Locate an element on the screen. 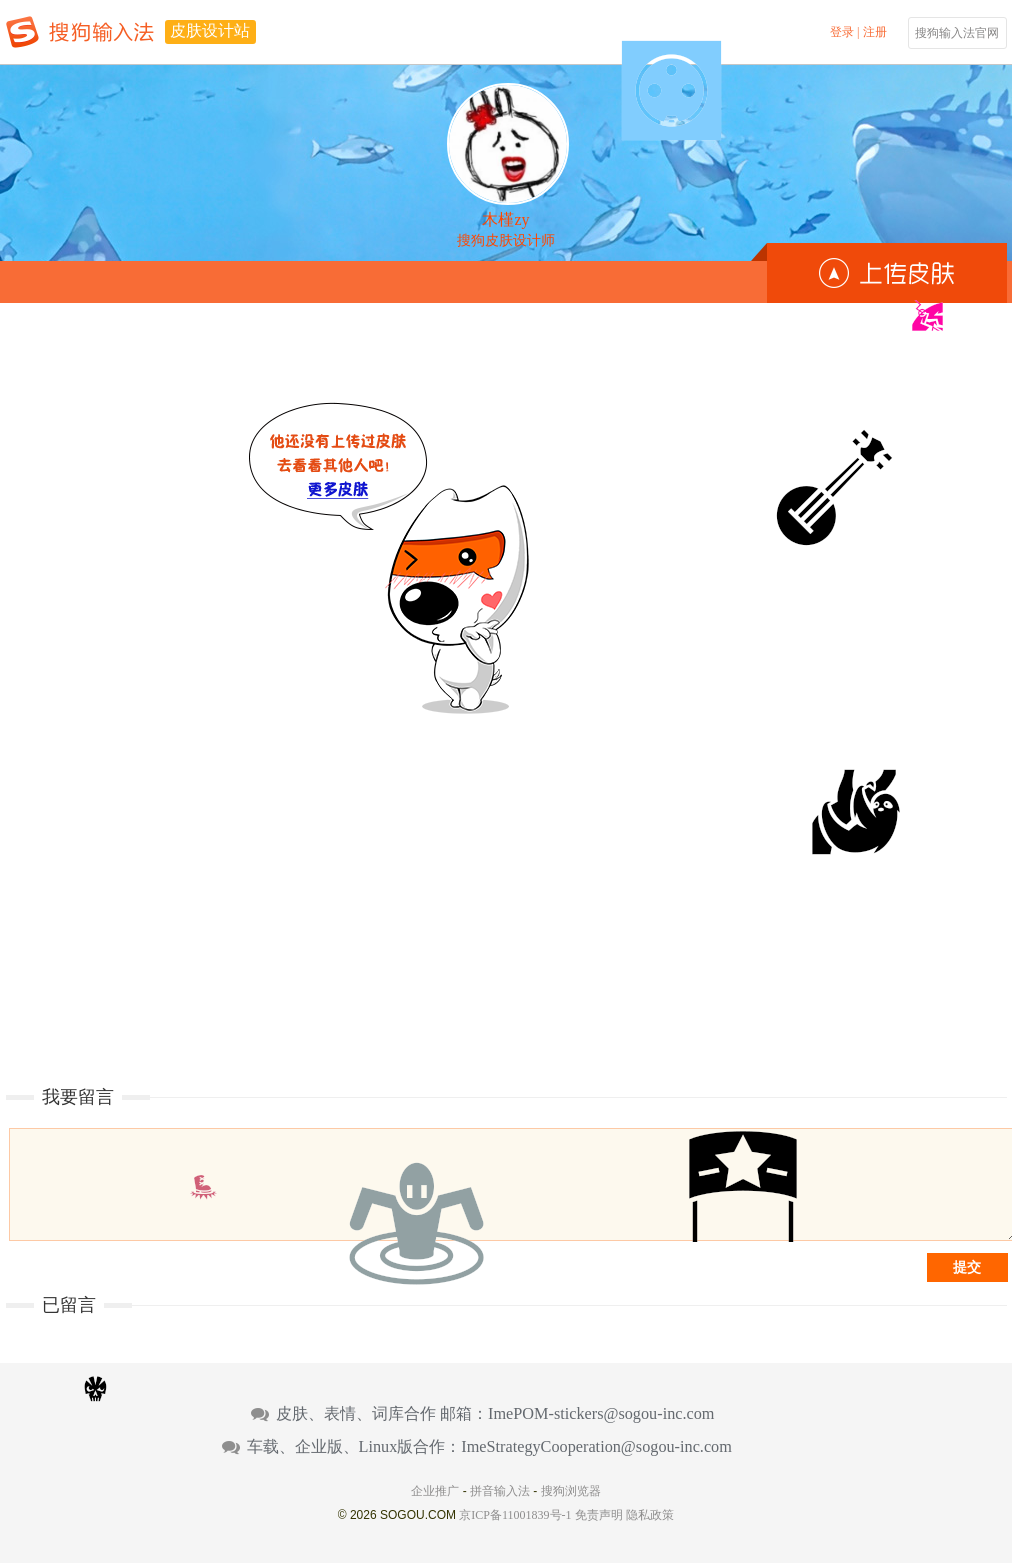 This screenshot has width=1012, height=1563. sloth character or mascot icon is located at coordinates (856, 812).